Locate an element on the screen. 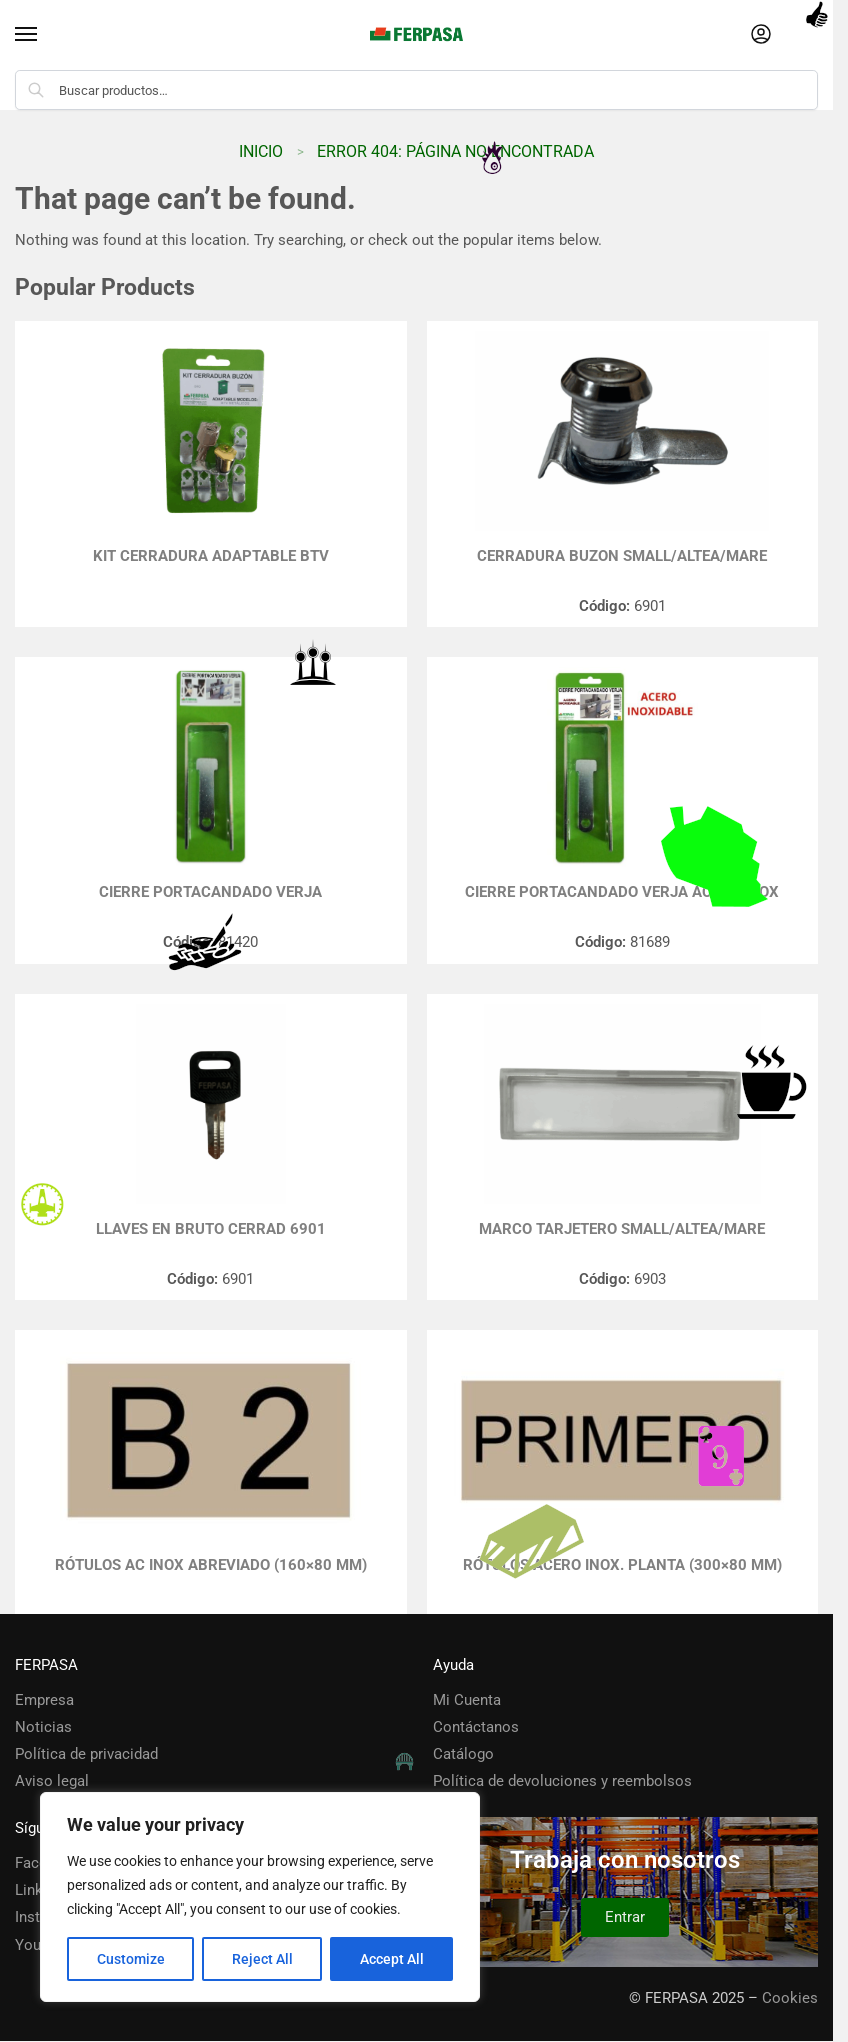 This screenshot has width=848, height=2042. target lock or tracking indicator is located at coordinates (42, 1204).